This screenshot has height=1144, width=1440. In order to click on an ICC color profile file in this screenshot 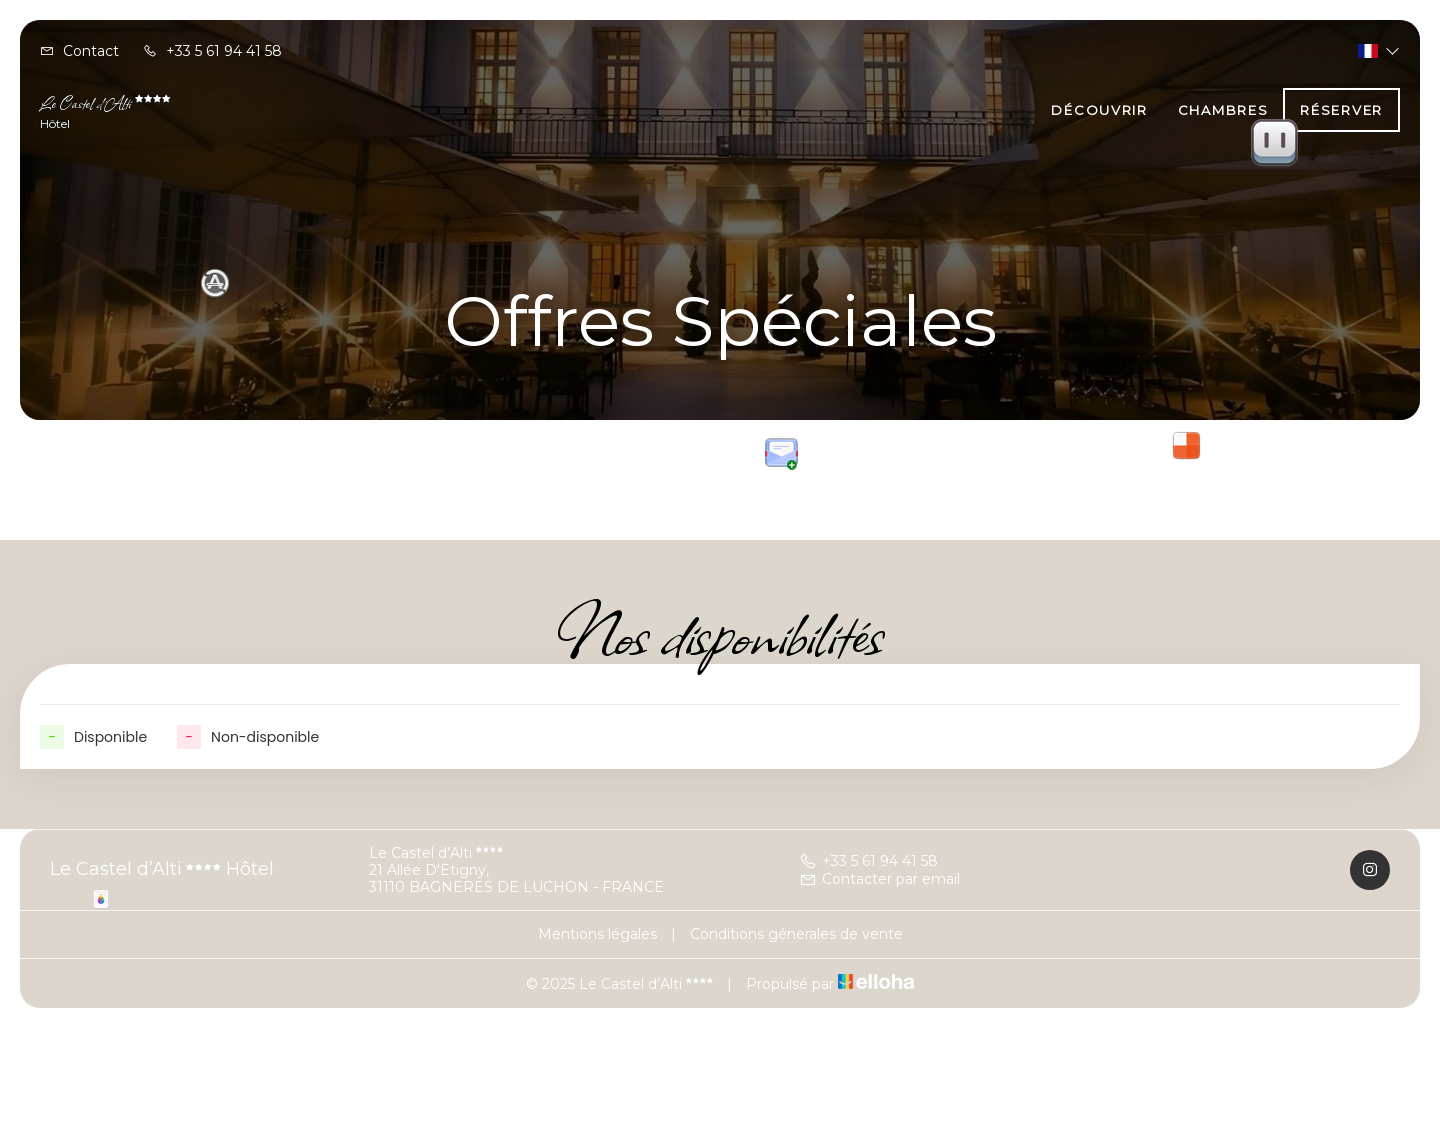, I will do `click(101, 899)`.